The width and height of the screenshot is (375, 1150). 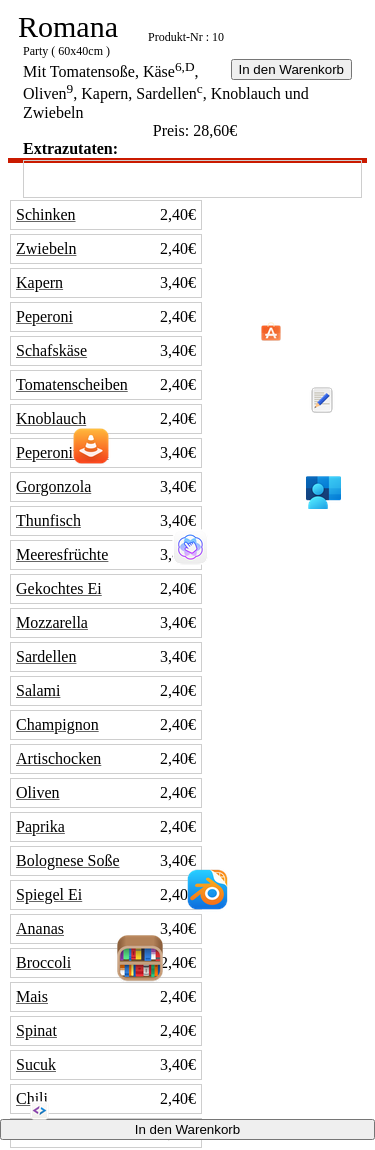 What do you see at coordinates (39, 1110) in the screenshot?
I see `open smartgit version control client` at bounding box center [39, 1110].